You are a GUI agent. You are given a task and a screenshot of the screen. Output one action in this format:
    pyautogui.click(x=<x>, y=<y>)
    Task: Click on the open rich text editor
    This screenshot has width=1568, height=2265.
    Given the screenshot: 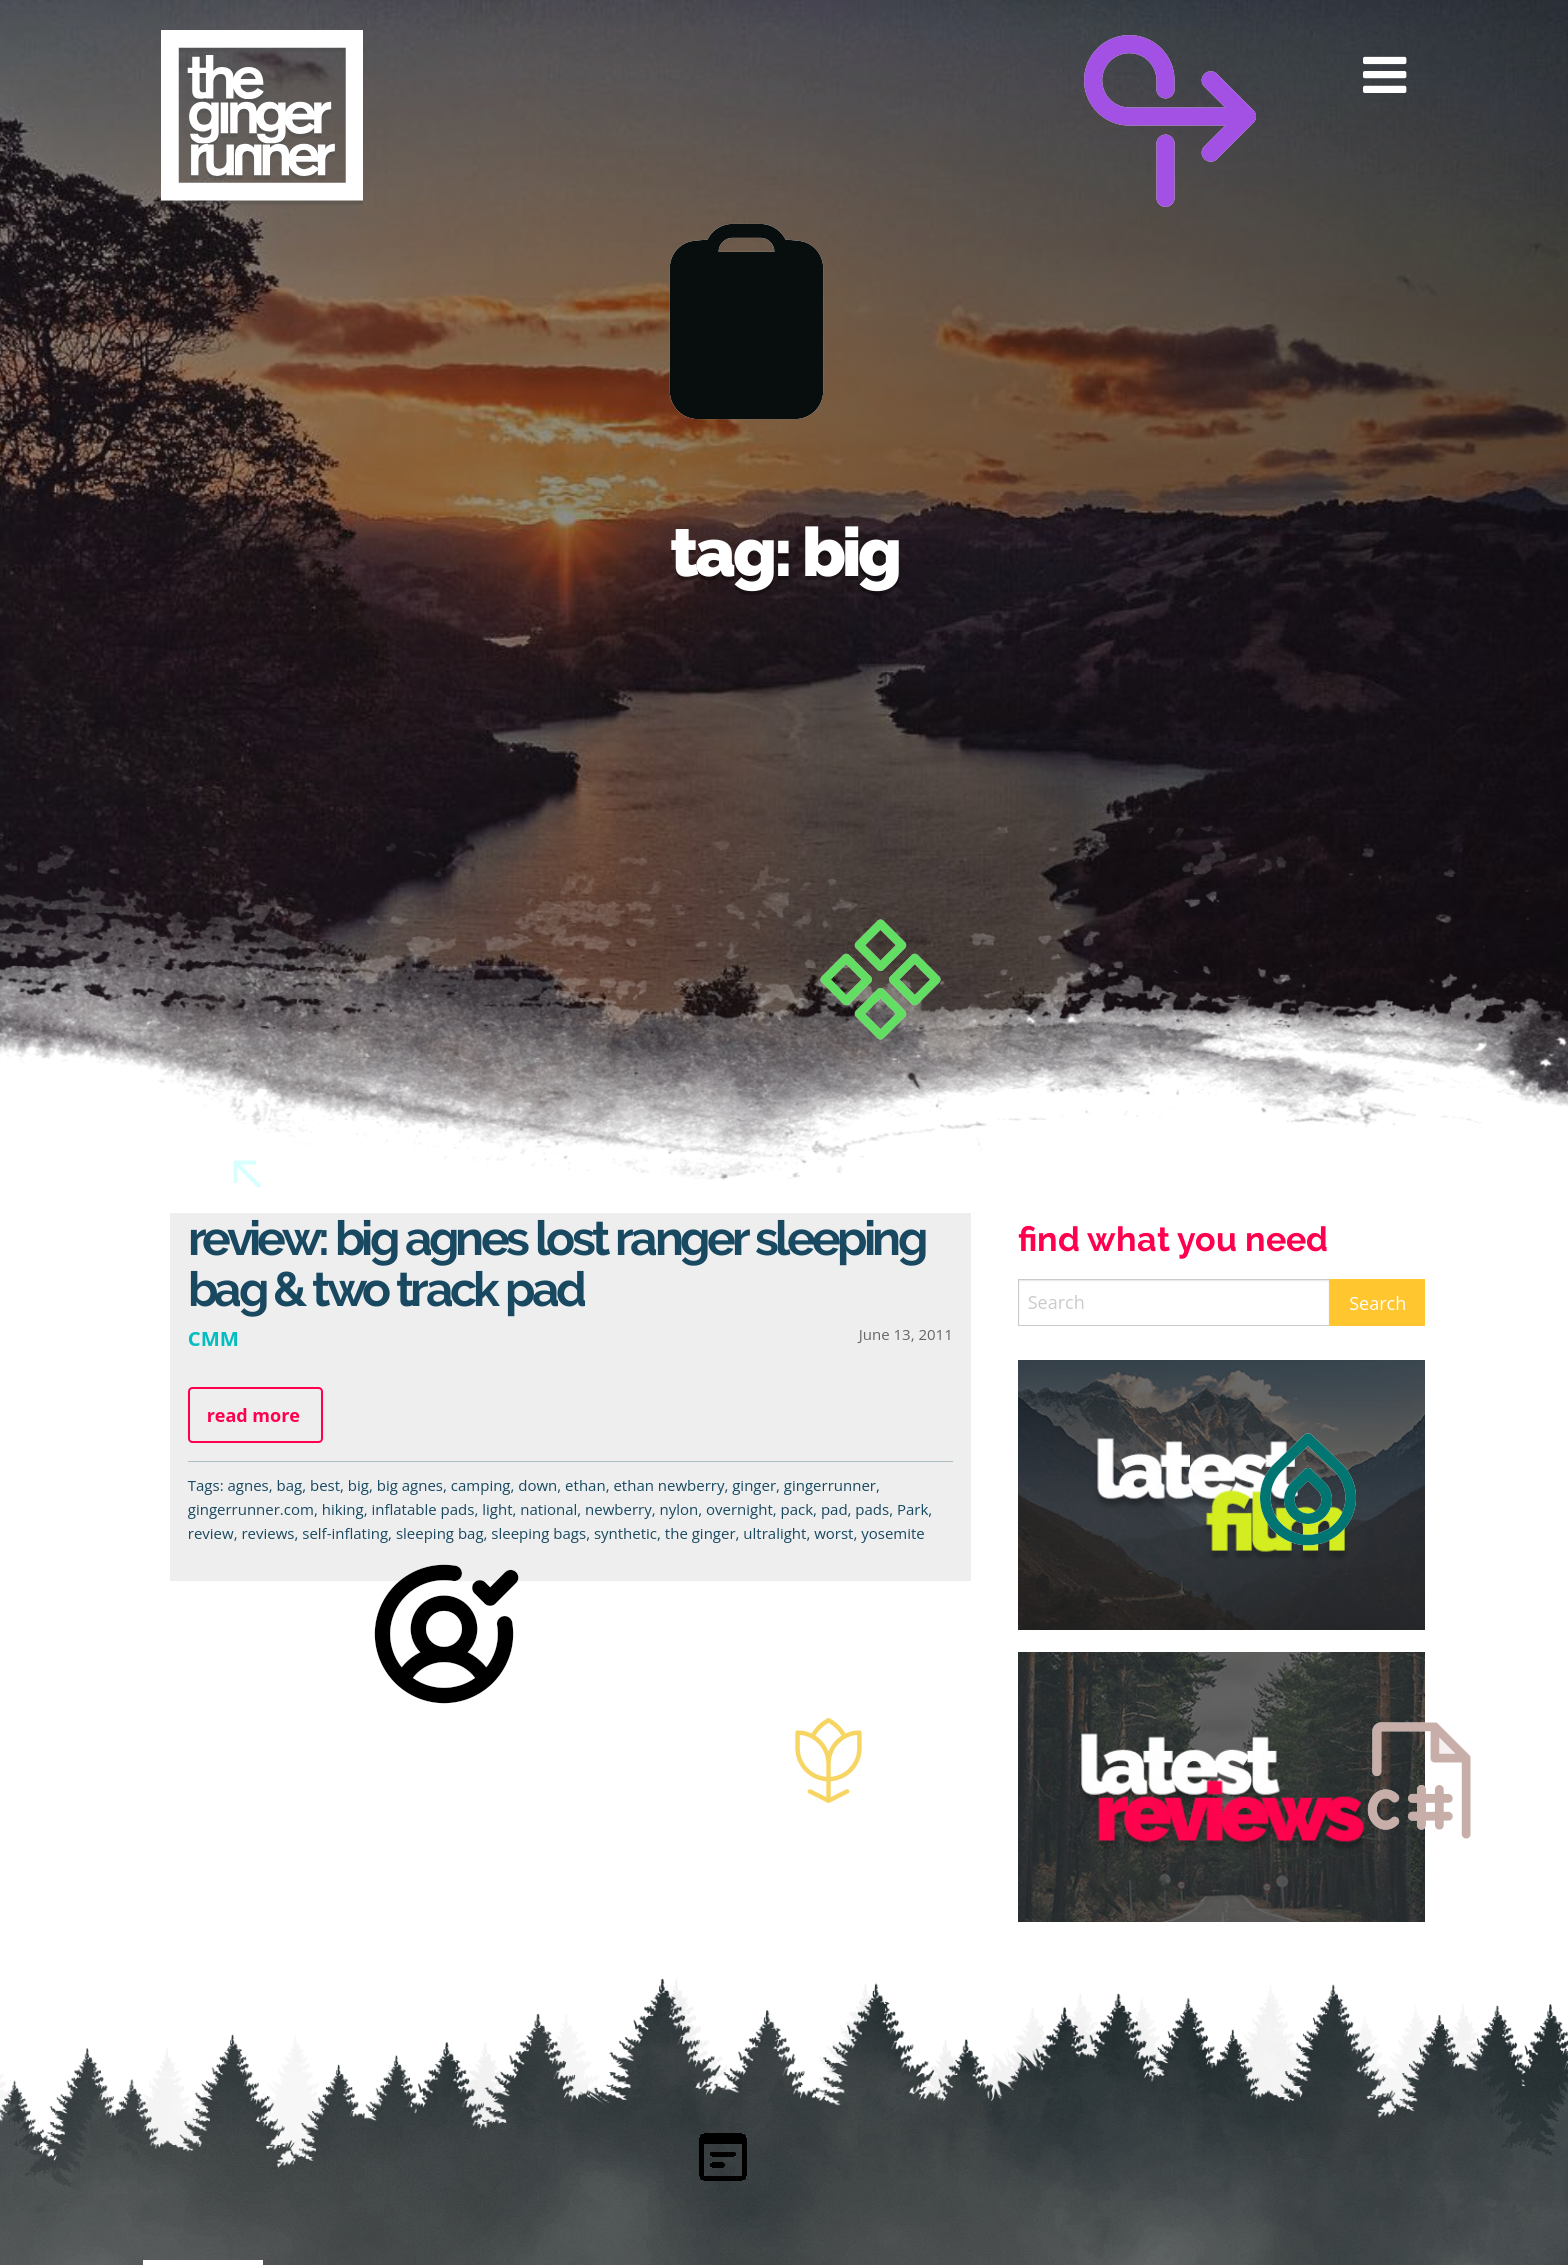 What is the action you would take?
    pyautogui.click(x=723, y=2157)
    